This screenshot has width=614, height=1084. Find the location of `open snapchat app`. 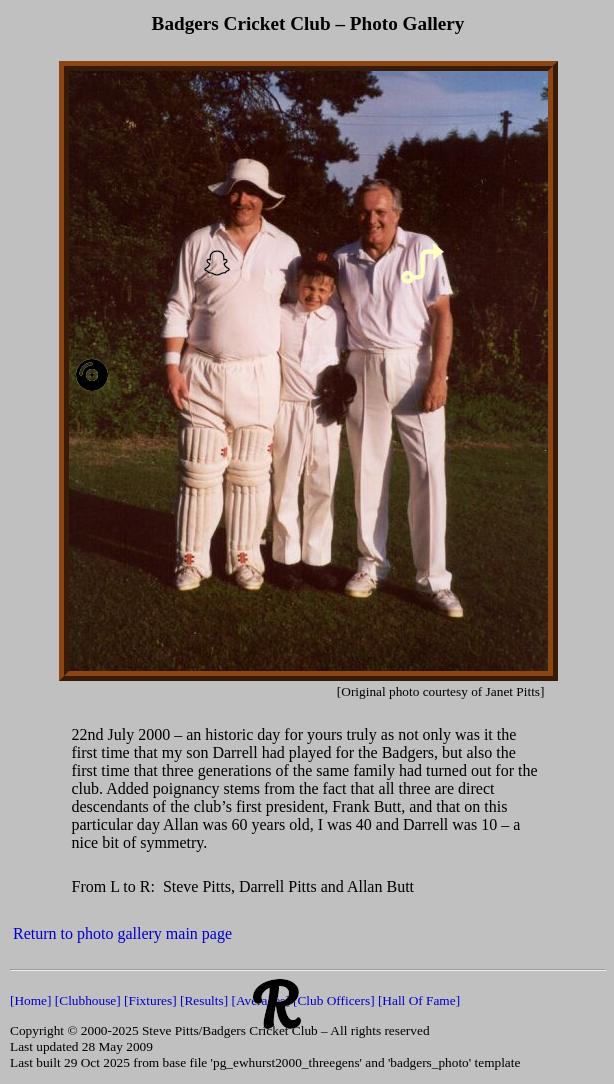

open snapchat app is located at coordinates (217, 263).